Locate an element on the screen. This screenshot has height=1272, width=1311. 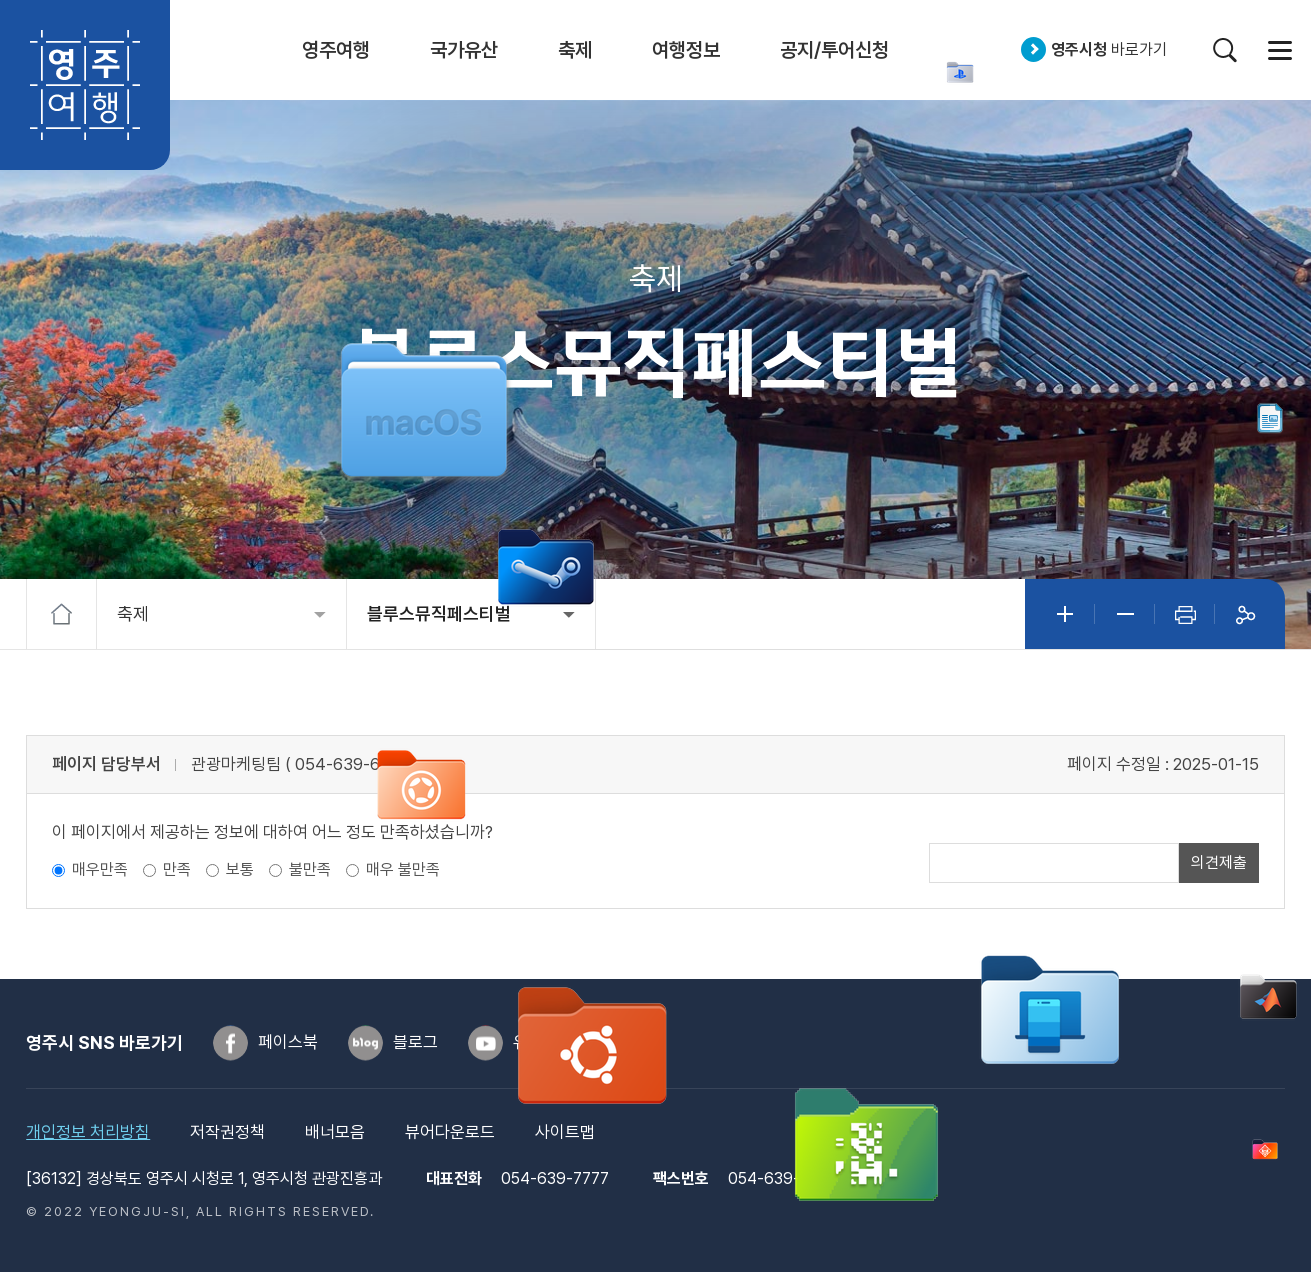
access macOS system files and folders is located at coordinates (424, 410).